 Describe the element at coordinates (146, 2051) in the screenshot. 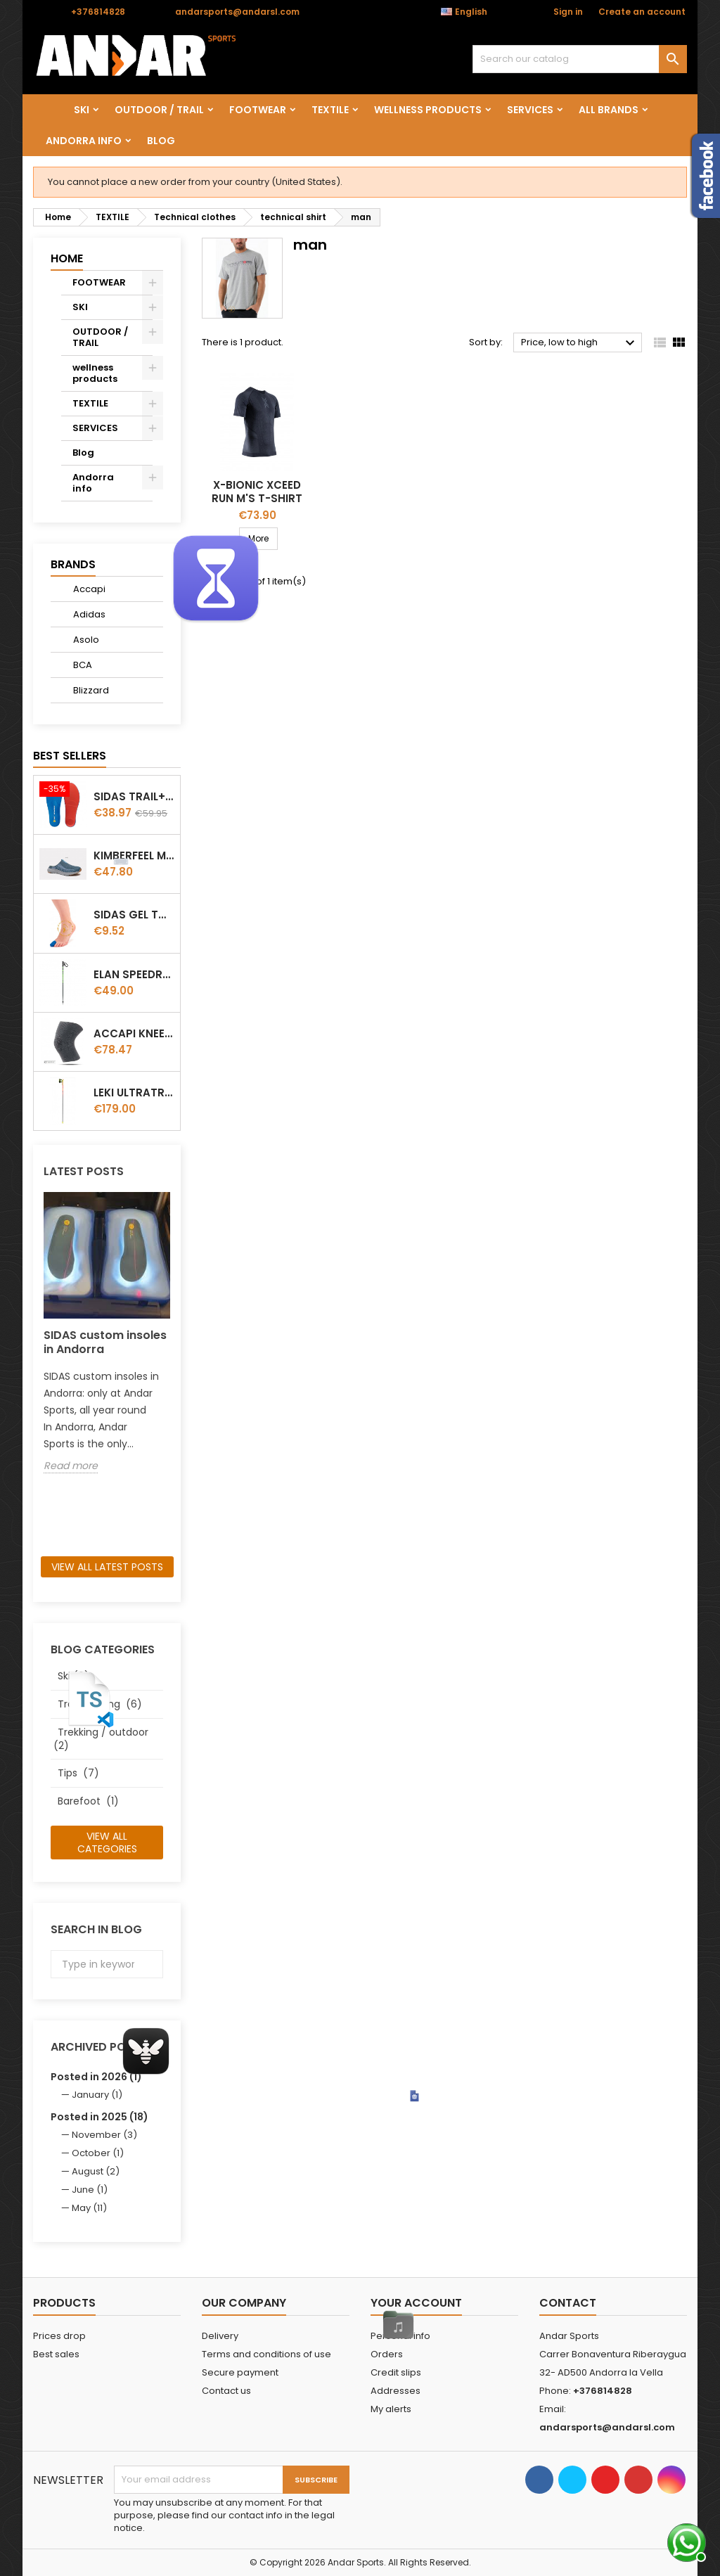

I see `open Kandji Self Service app for device management` at that location.